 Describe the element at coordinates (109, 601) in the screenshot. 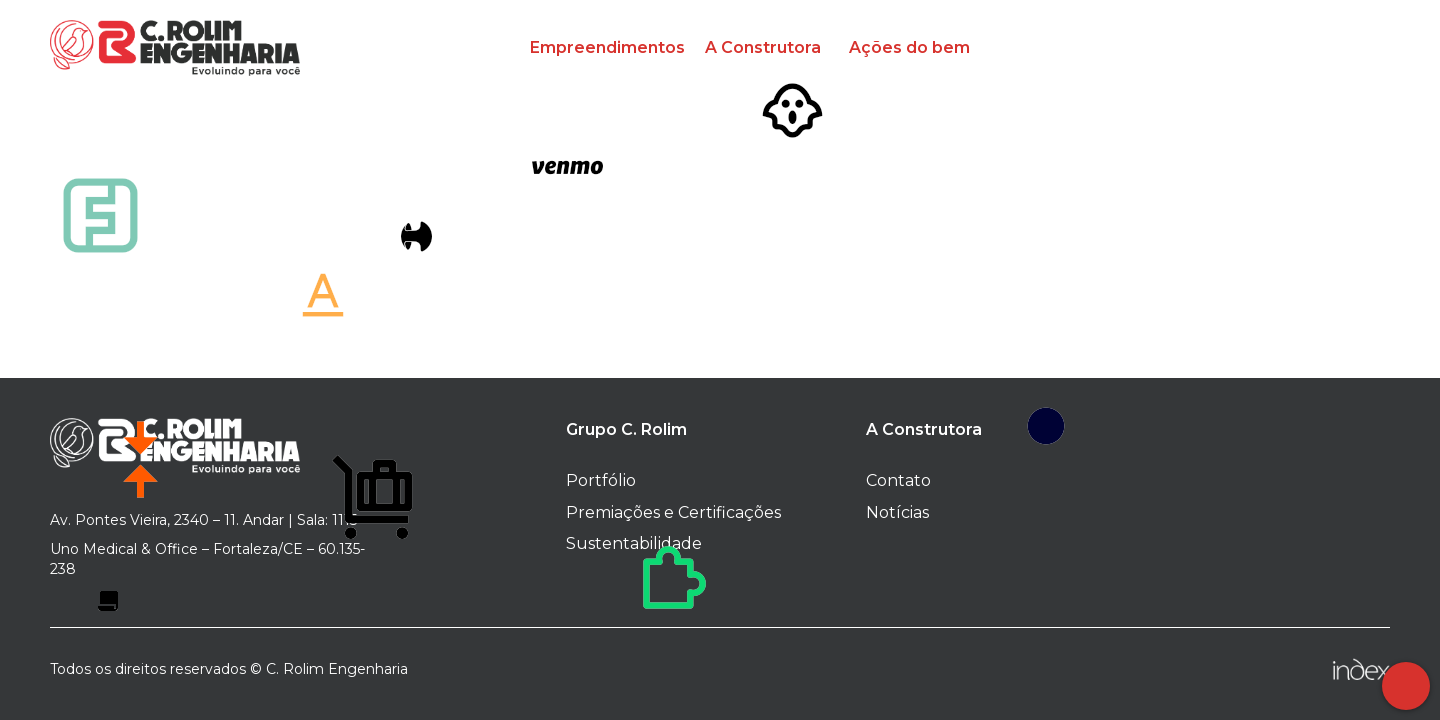

I see `view document or paper file` at that location.